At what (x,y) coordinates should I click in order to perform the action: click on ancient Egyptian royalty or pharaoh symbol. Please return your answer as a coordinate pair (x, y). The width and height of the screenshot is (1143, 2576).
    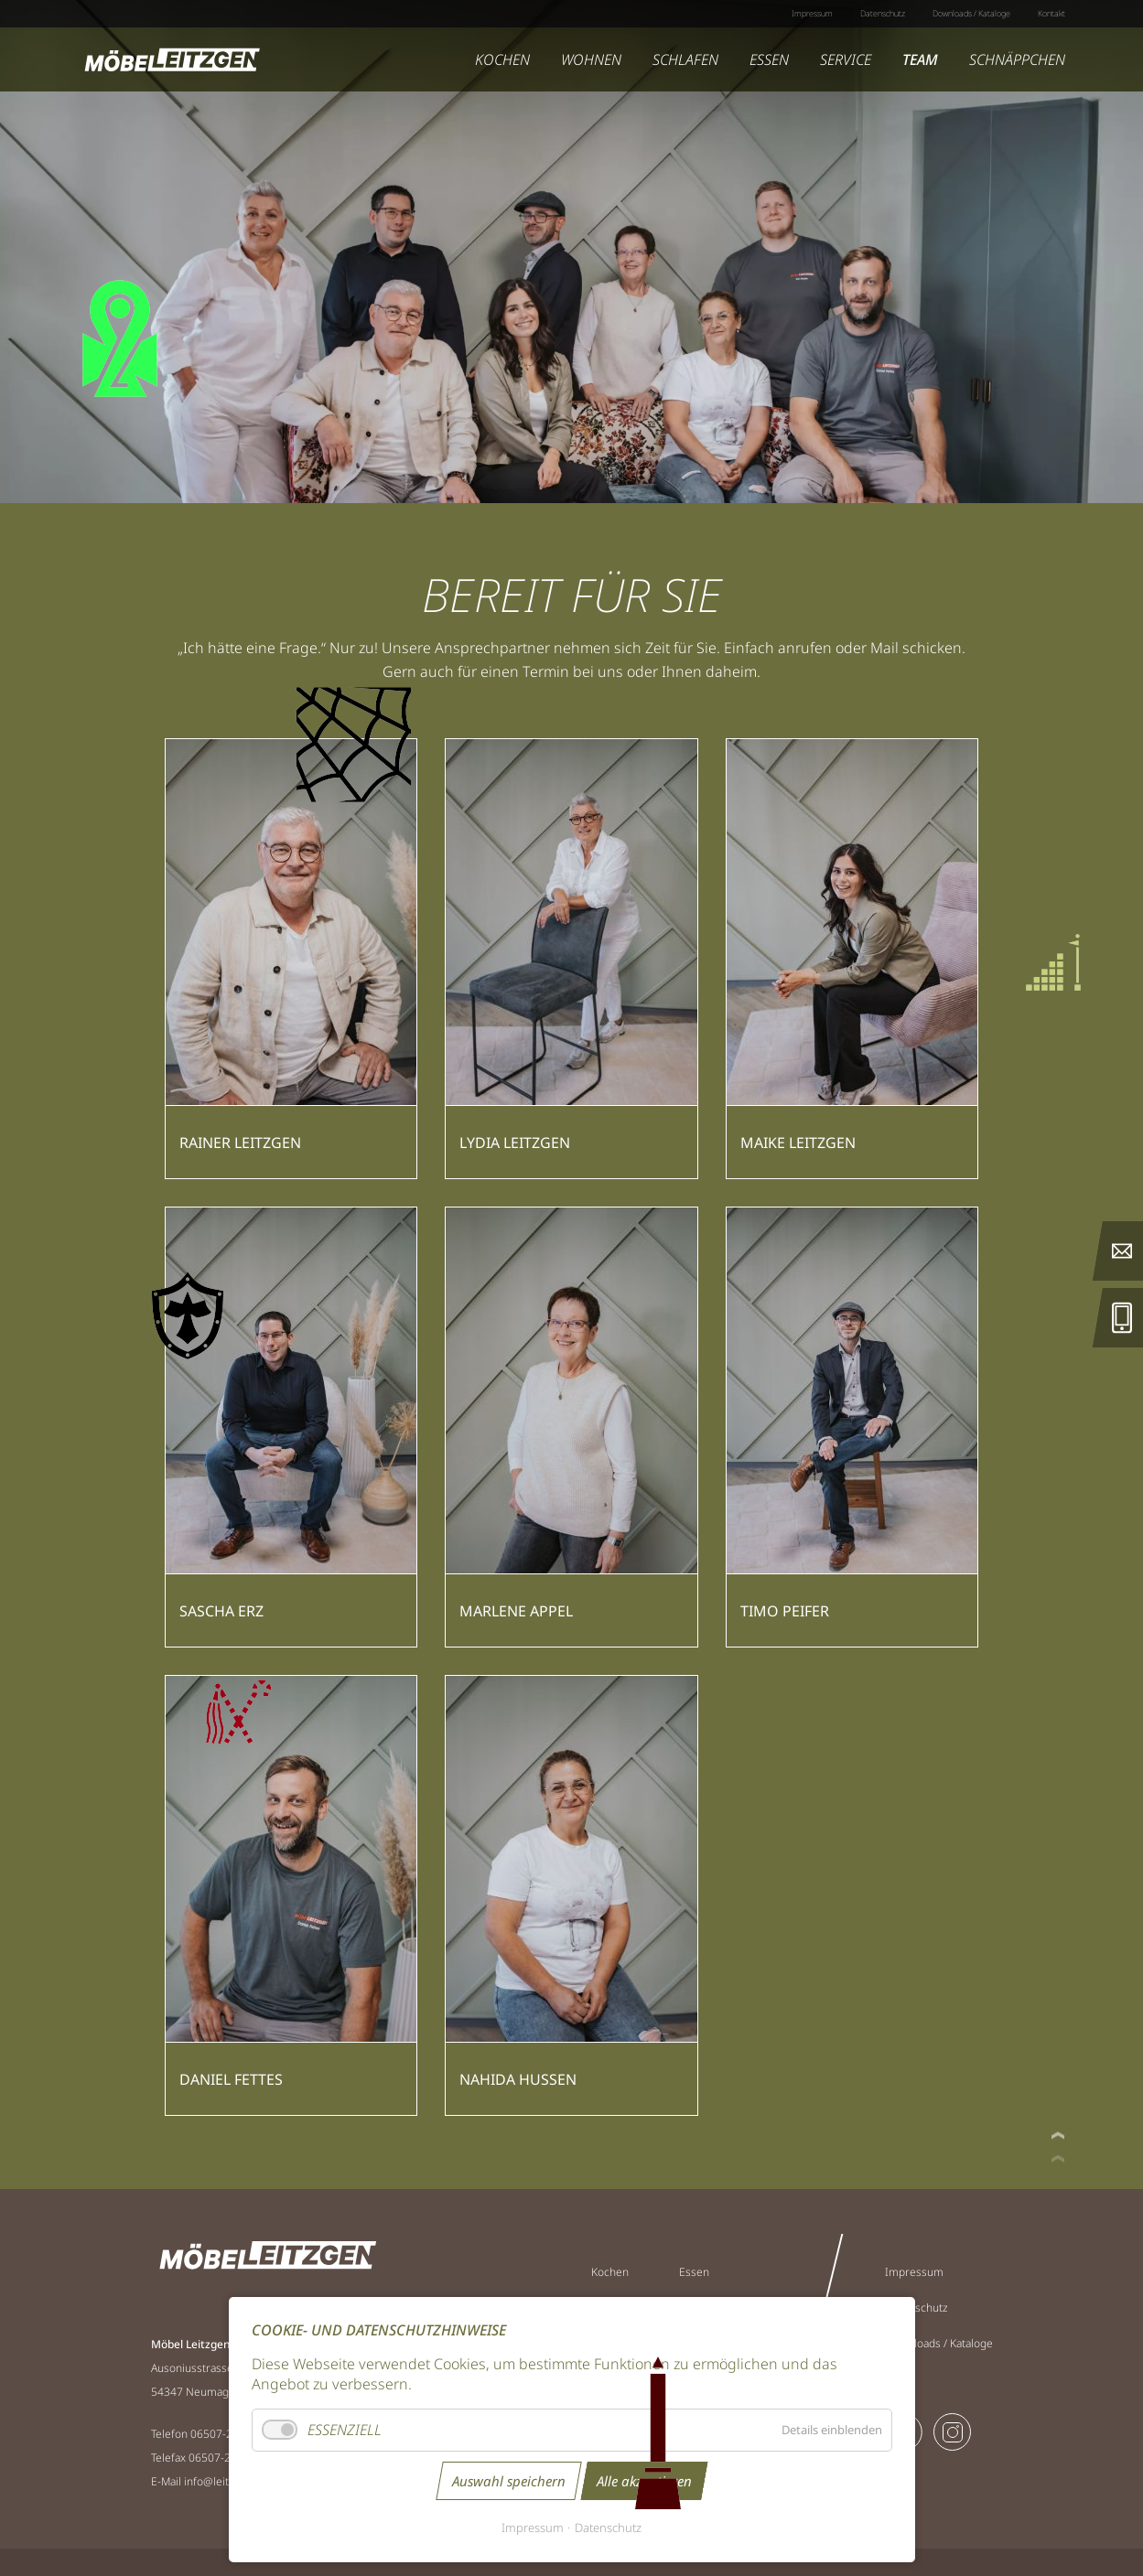
    Looking at the image, I should click on (238, 1711).